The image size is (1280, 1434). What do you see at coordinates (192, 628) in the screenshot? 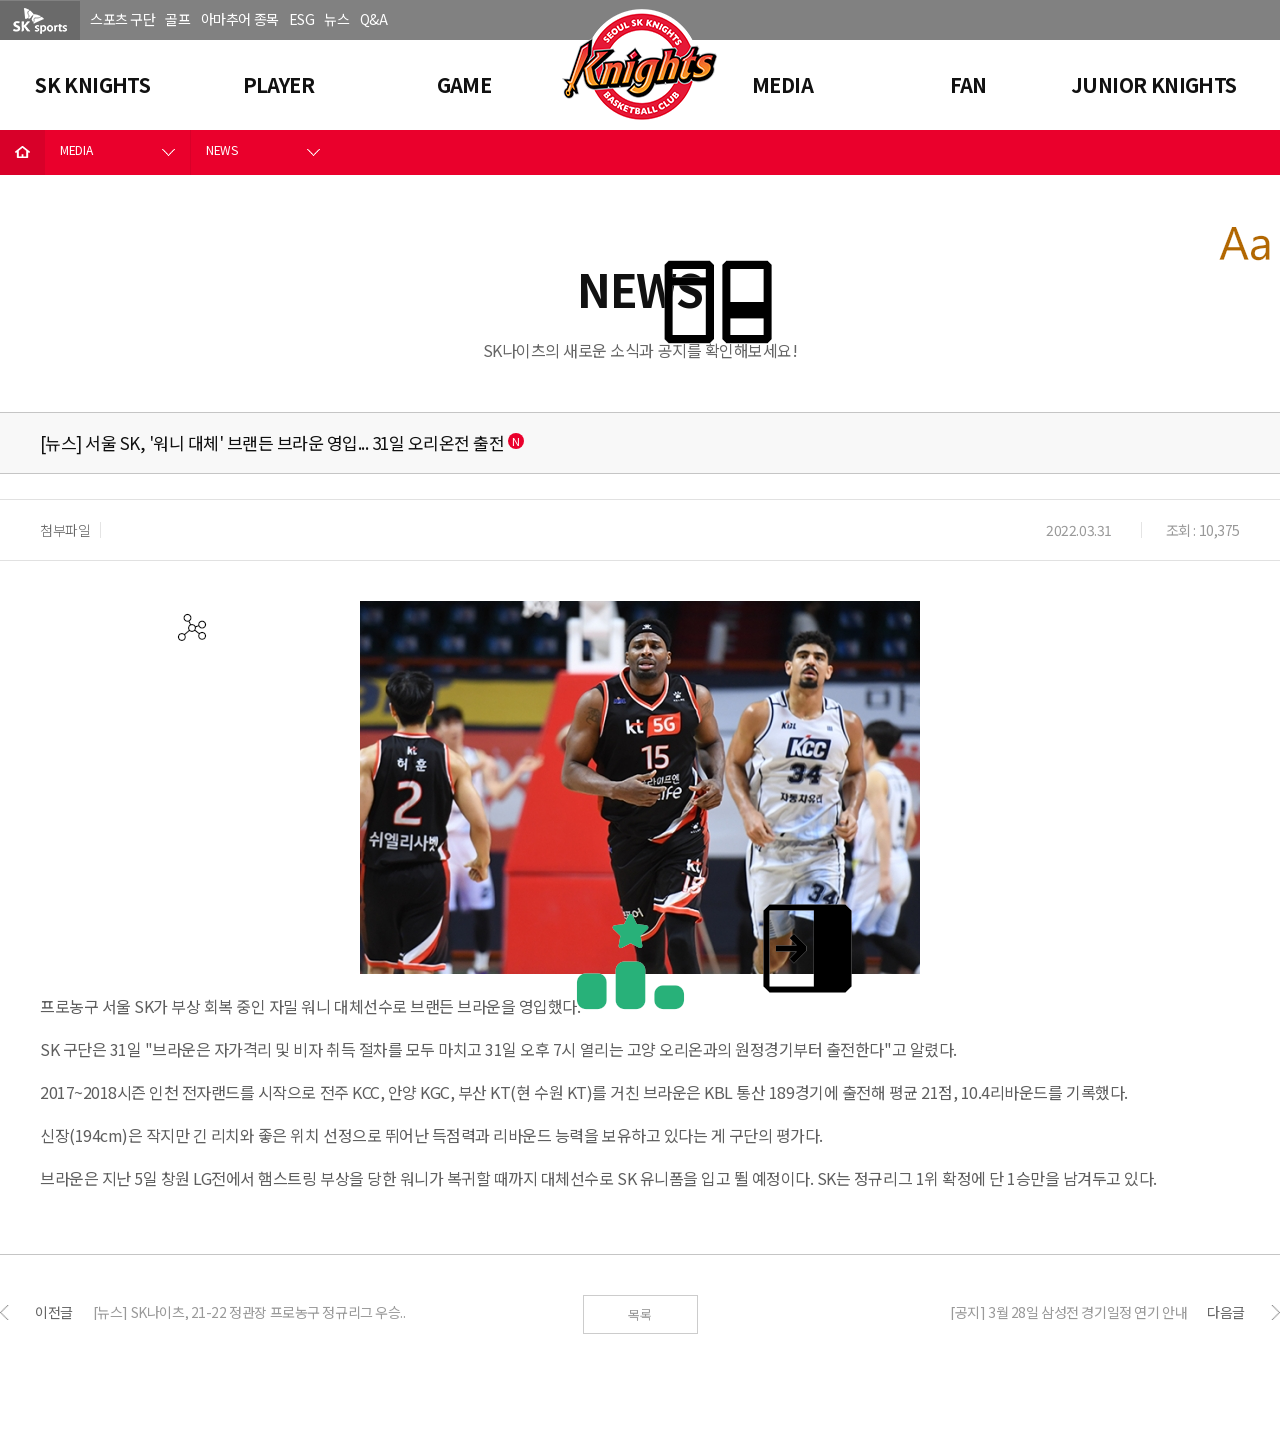
I see `view network connections or relationships` at bounding box center [192, 628].